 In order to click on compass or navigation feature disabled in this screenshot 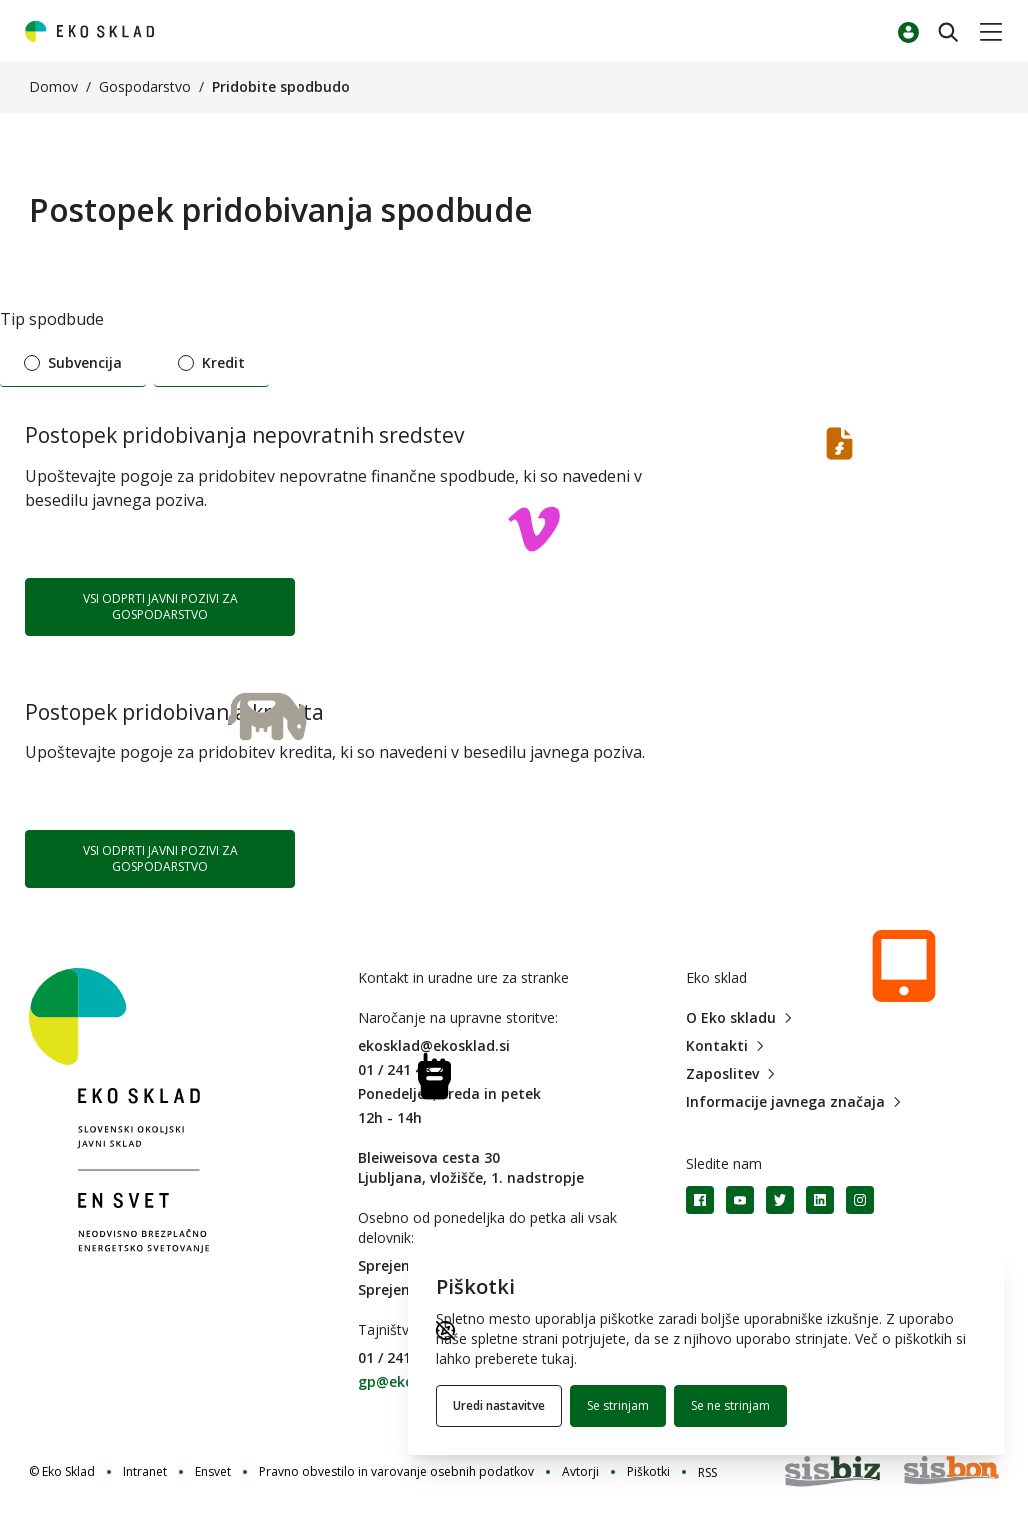, I will do `click(445, 1330)`.